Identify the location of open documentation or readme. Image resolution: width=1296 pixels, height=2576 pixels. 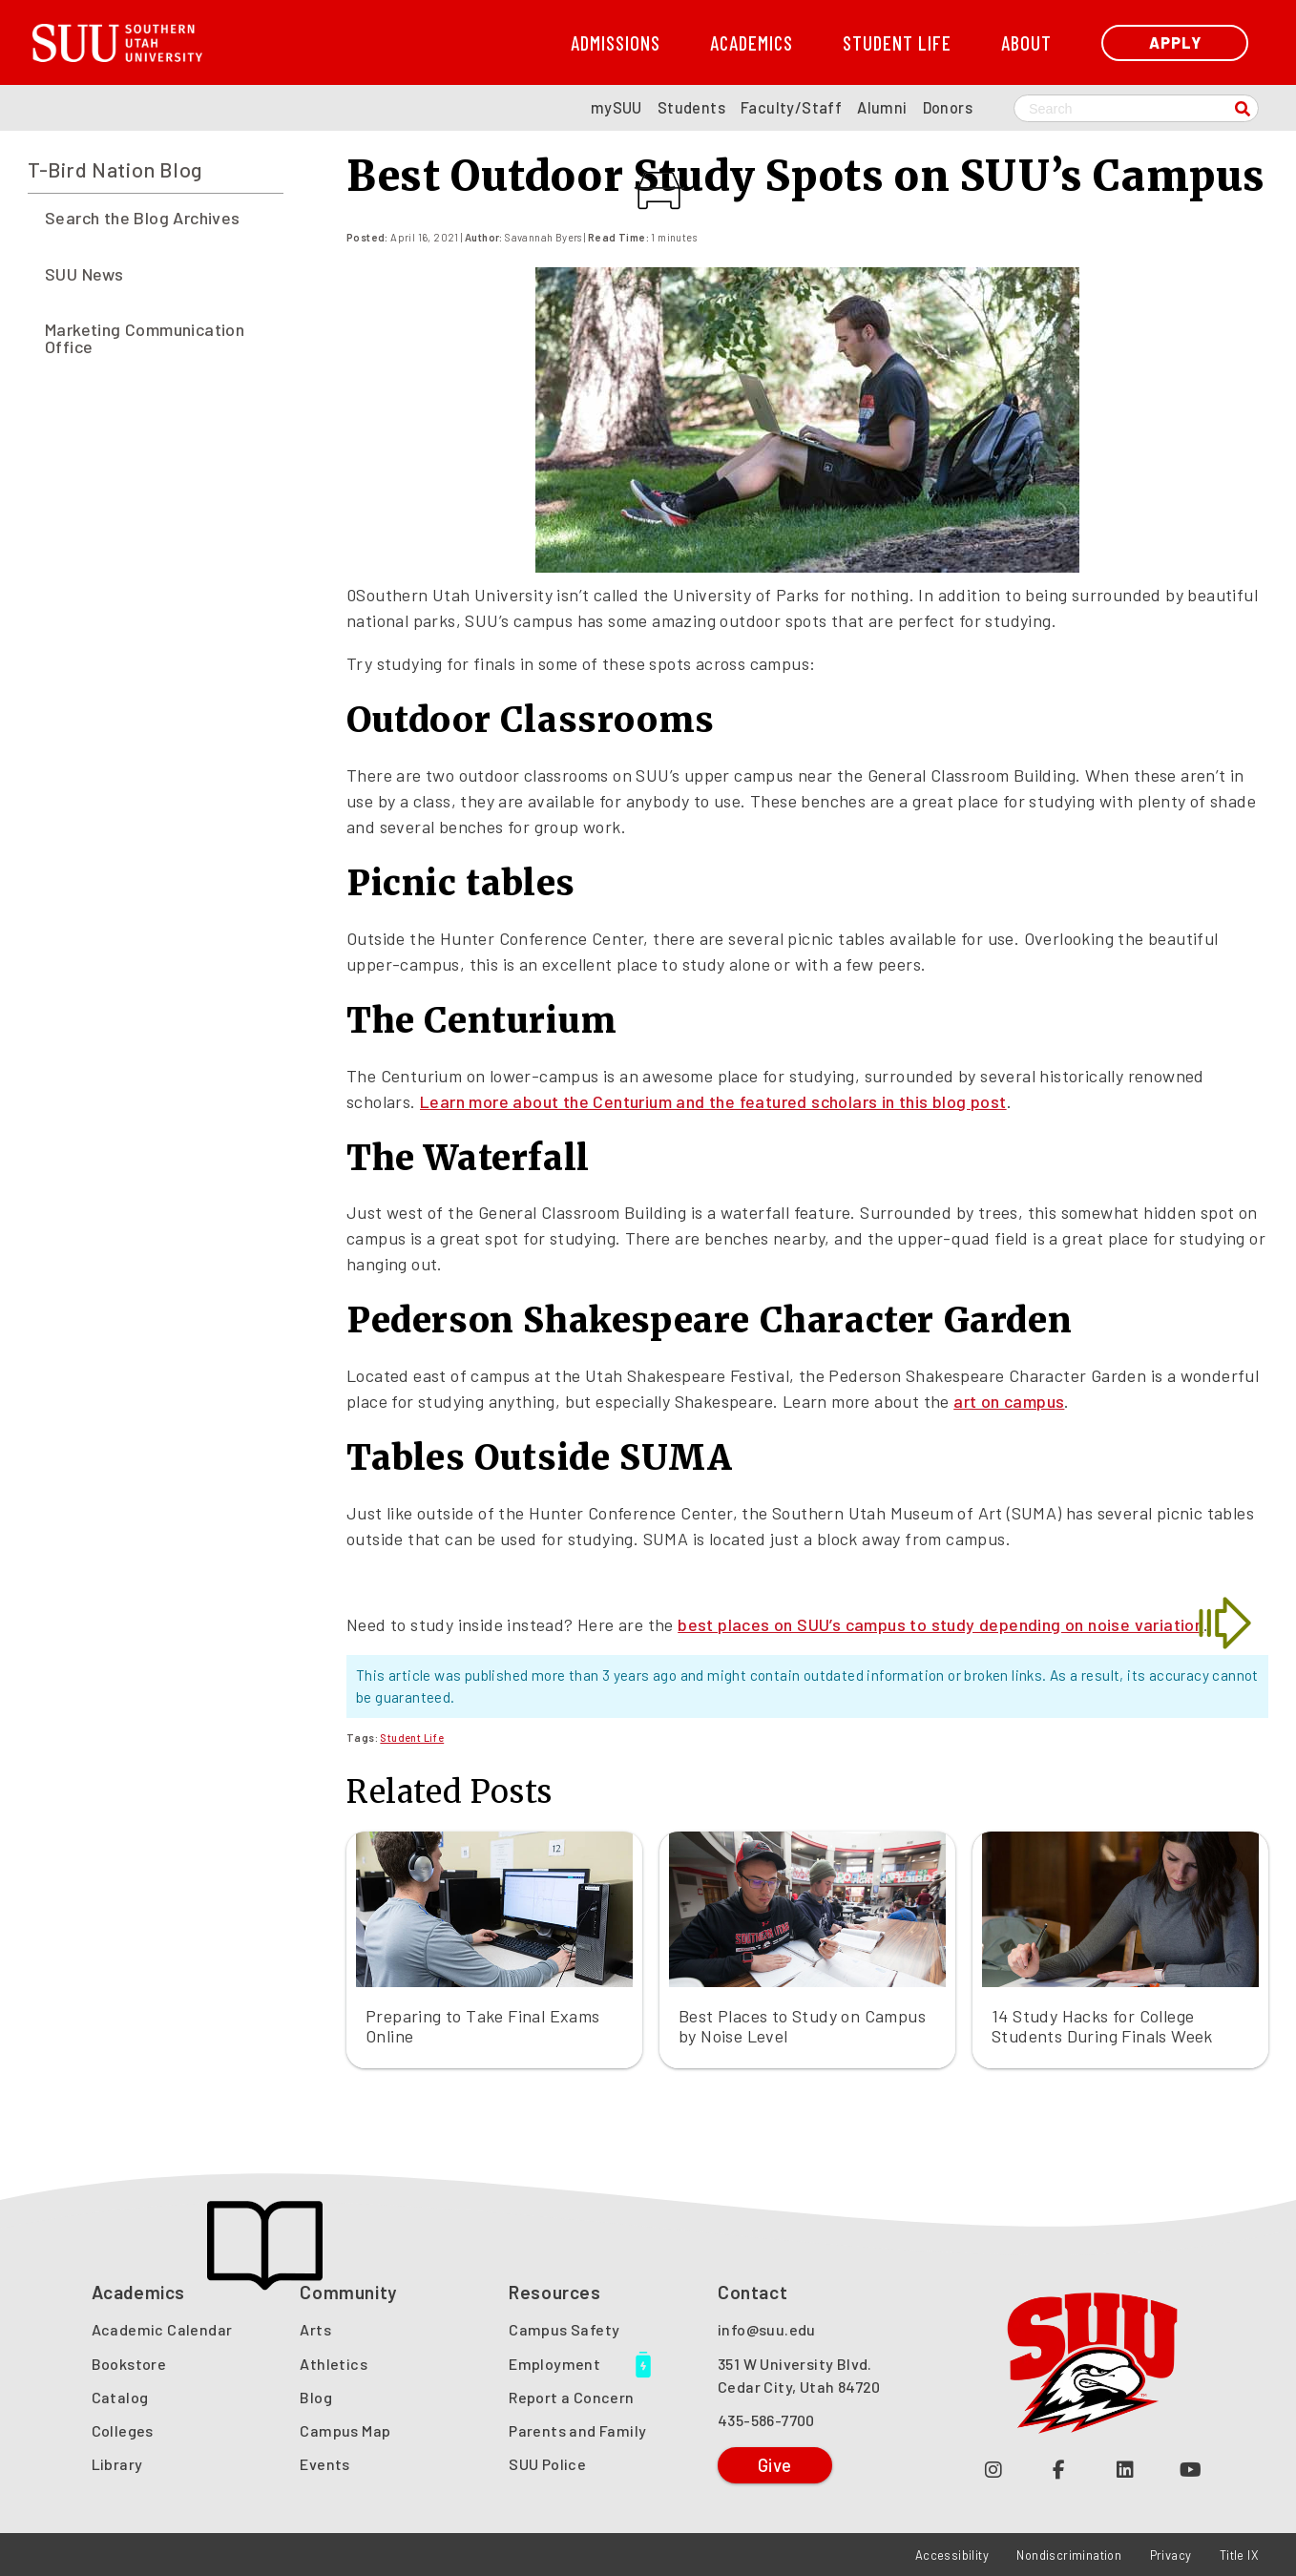
(264, 2244).